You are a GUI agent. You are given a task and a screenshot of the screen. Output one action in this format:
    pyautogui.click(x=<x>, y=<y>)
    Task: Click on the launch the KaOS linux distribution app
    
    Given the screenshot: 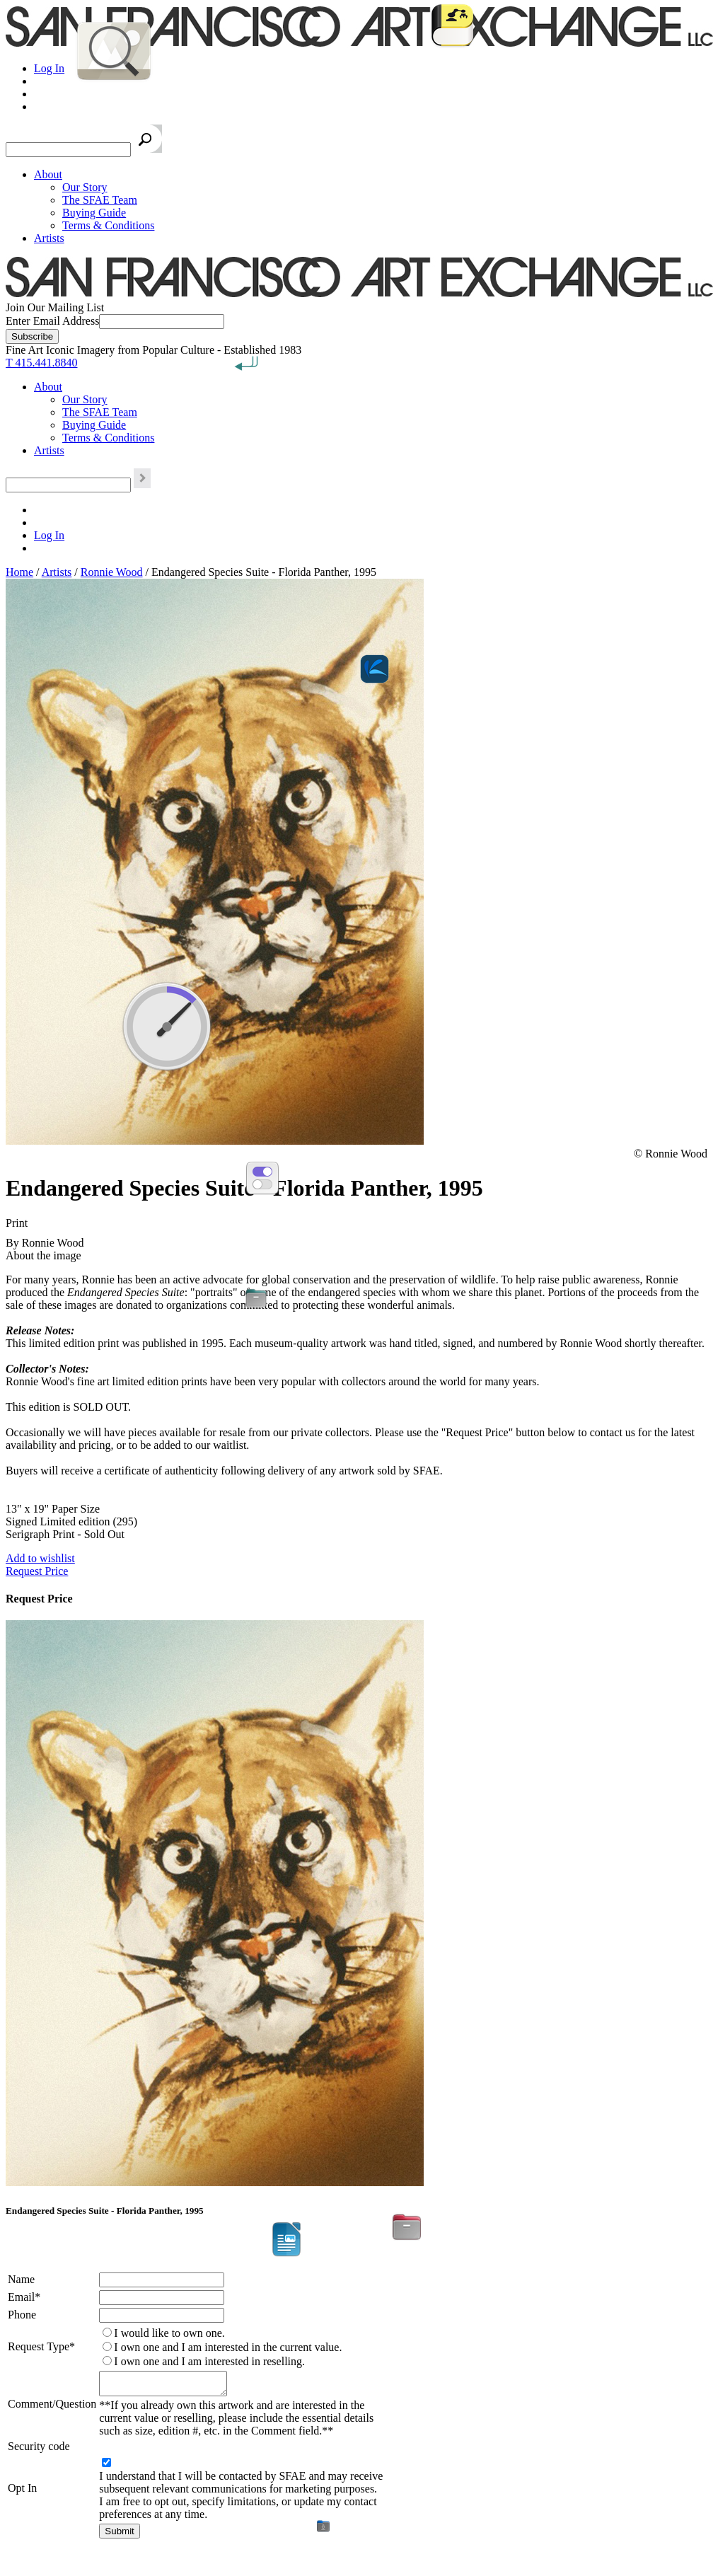 What is the action you would take?
    pyautogui.click(x=374, y=669)
    